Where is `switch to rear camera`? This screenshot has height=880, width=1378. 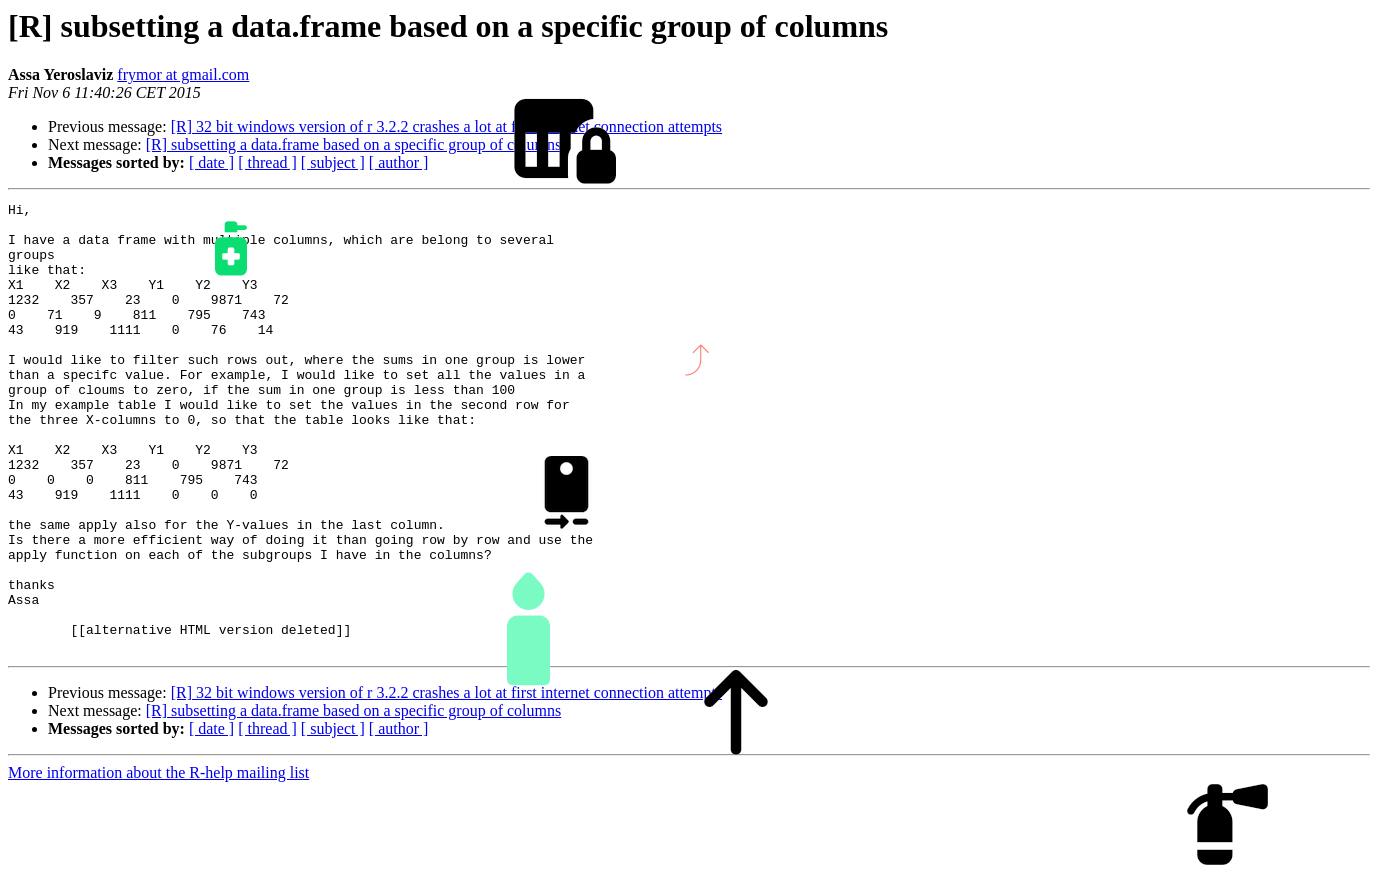
switch to rear camera is located at coordinates (566, 493).